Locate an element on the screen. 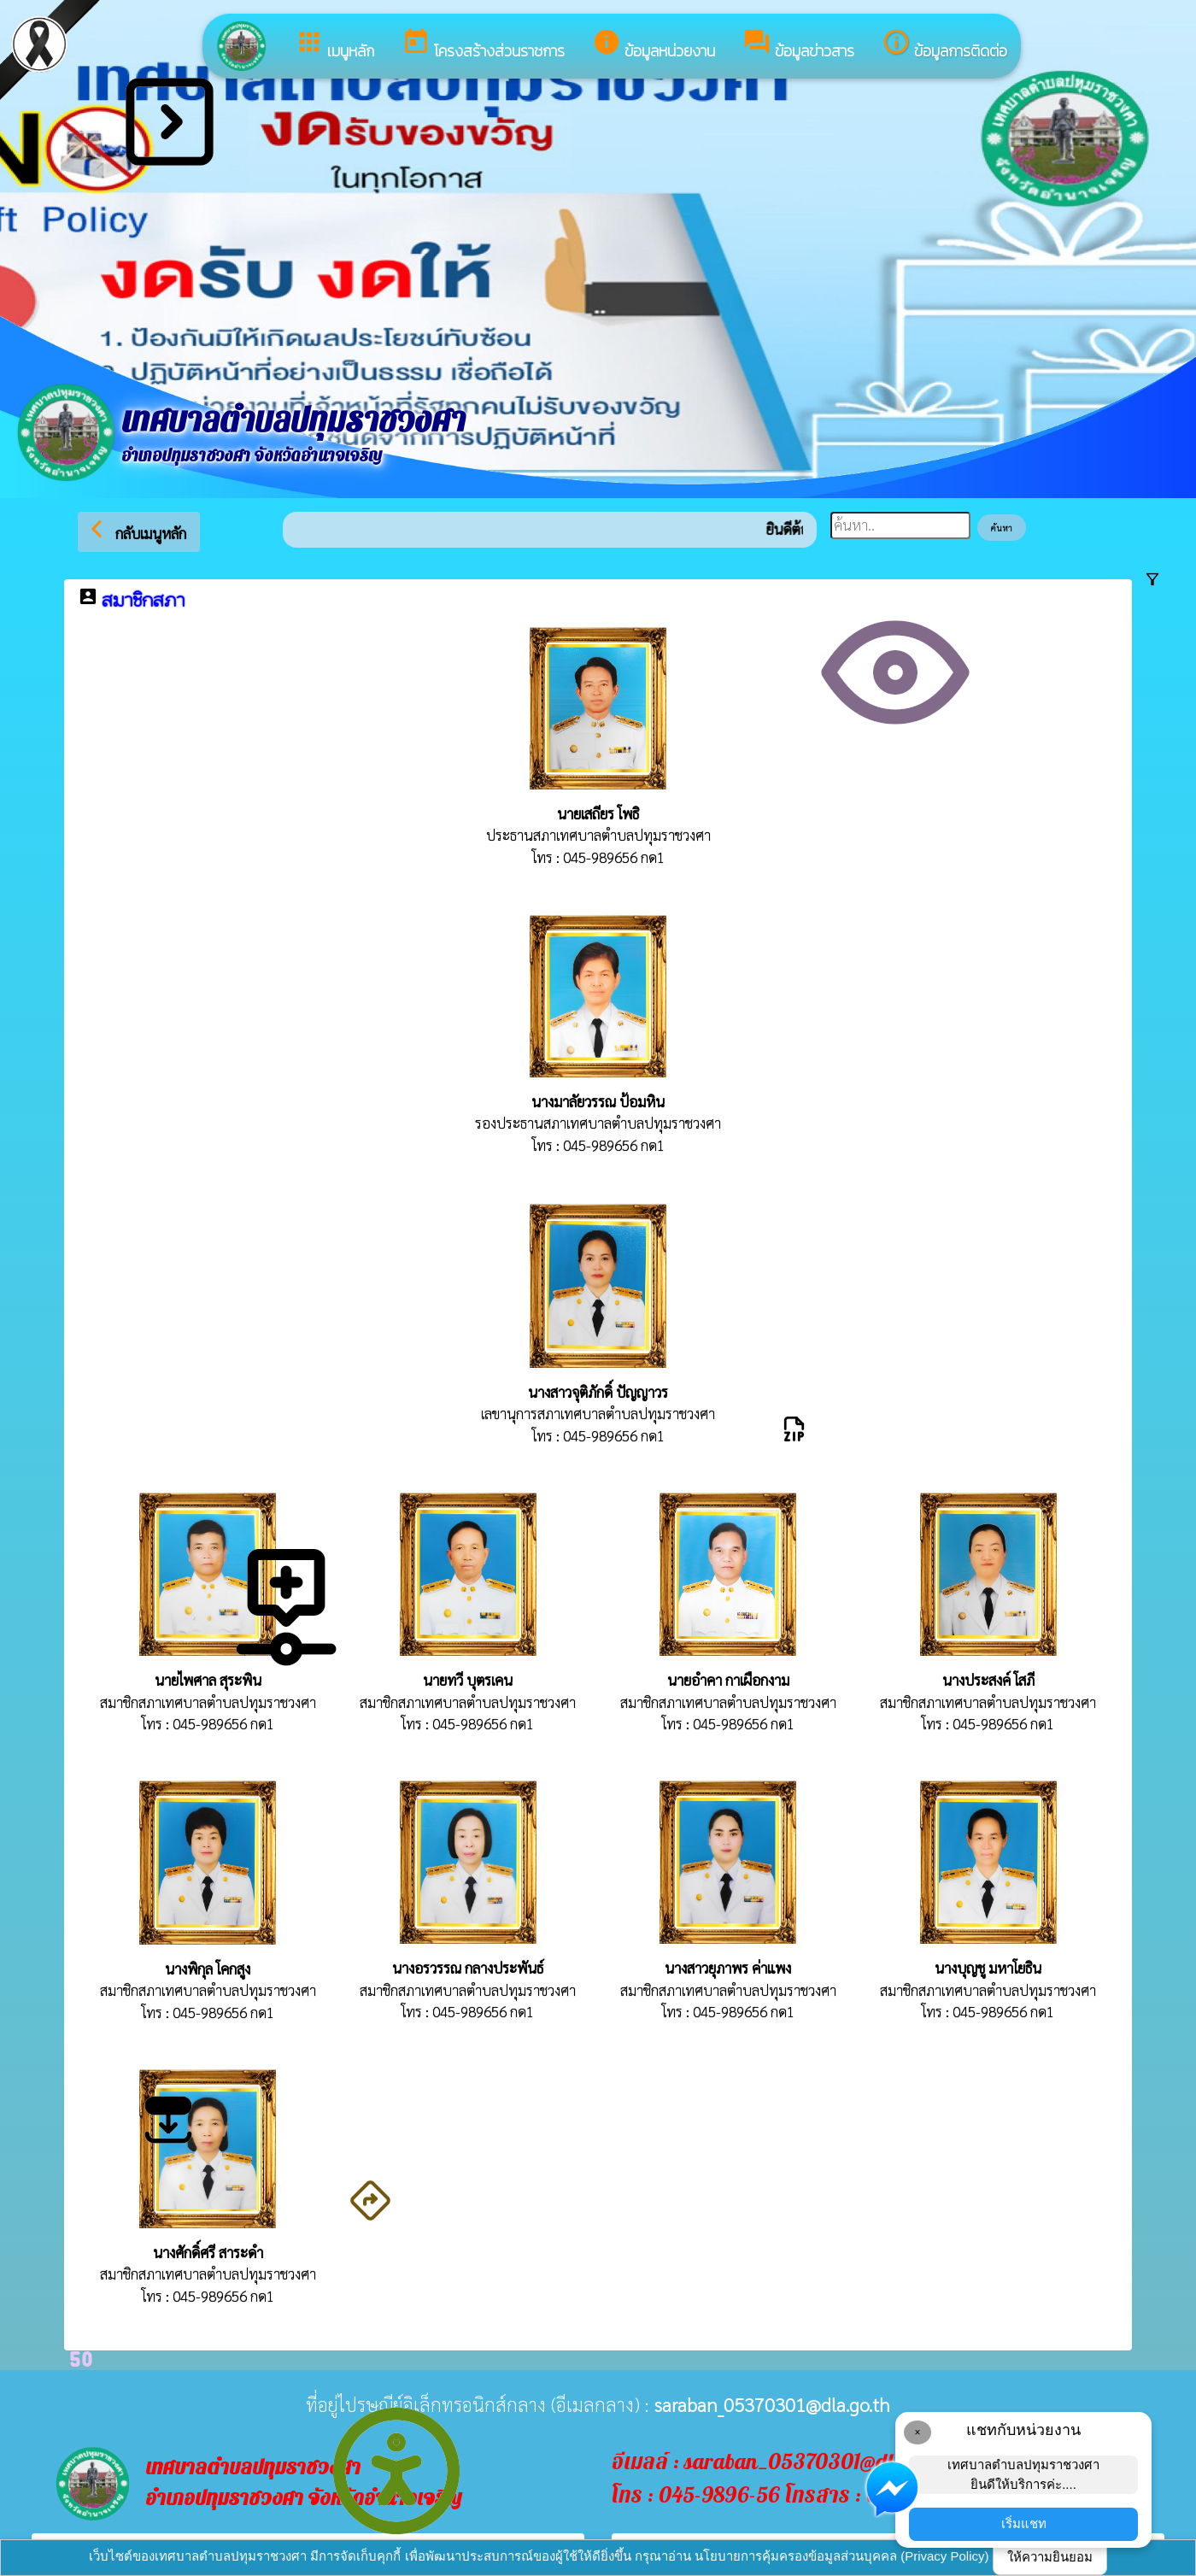 This screenshot has height=2576, width=1196. indicates upcoming turn or direction change is located at coordinates (370, 2200).